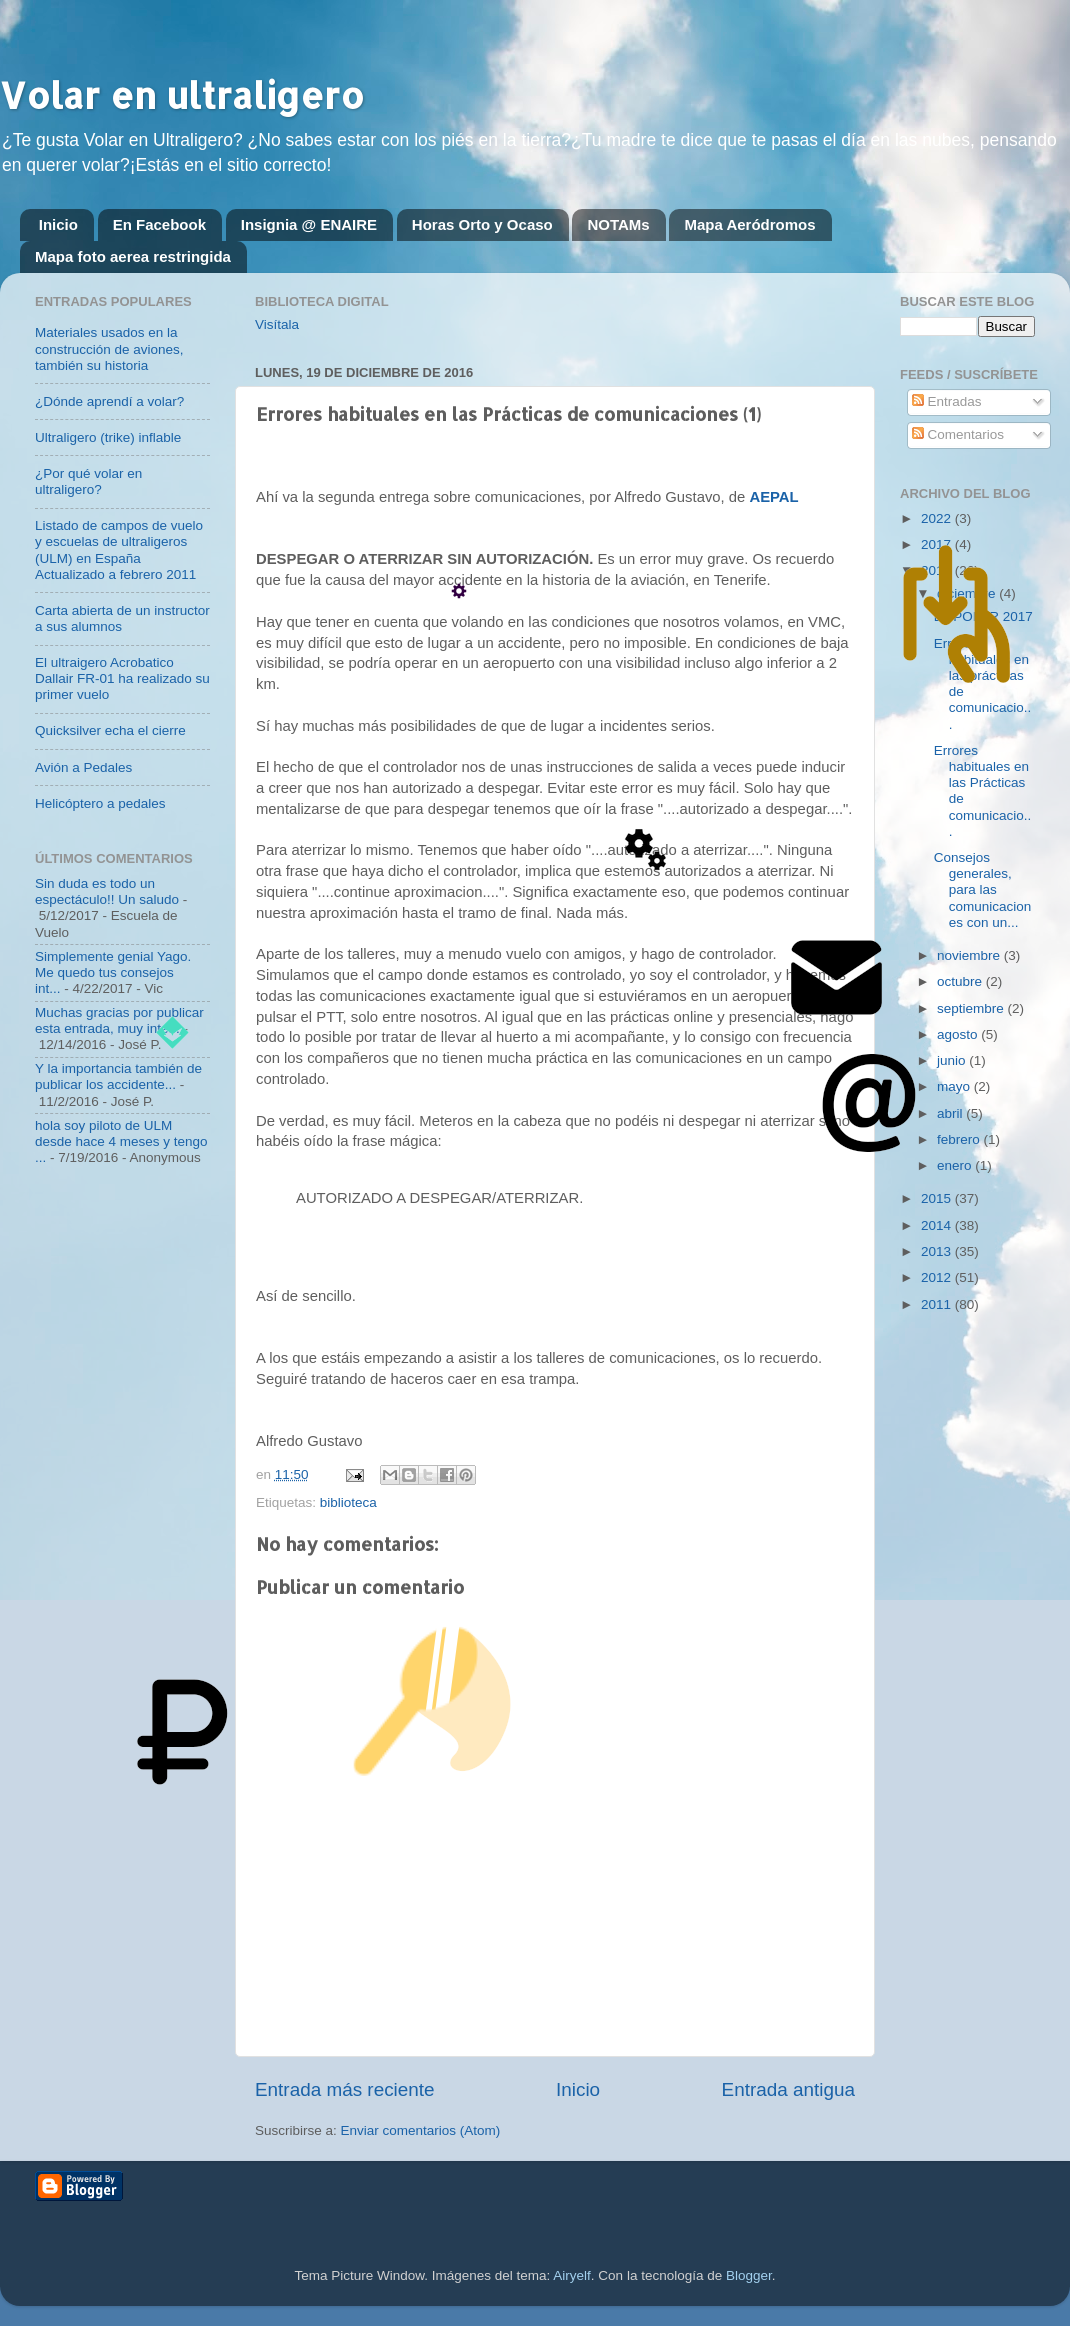 The image size is (1070, 2326). What do you see at coordinates (459, 591) in the screenshot?
I see `open settings menu` at bounding box center [459, 591].